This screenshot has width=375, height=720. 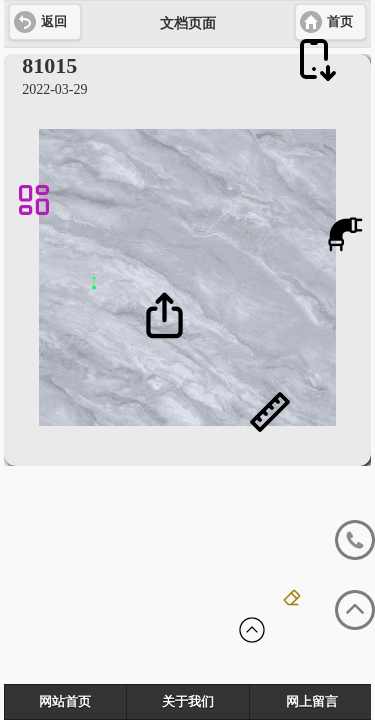 I want to click on upload a file or content, so click(x=94, y=283).